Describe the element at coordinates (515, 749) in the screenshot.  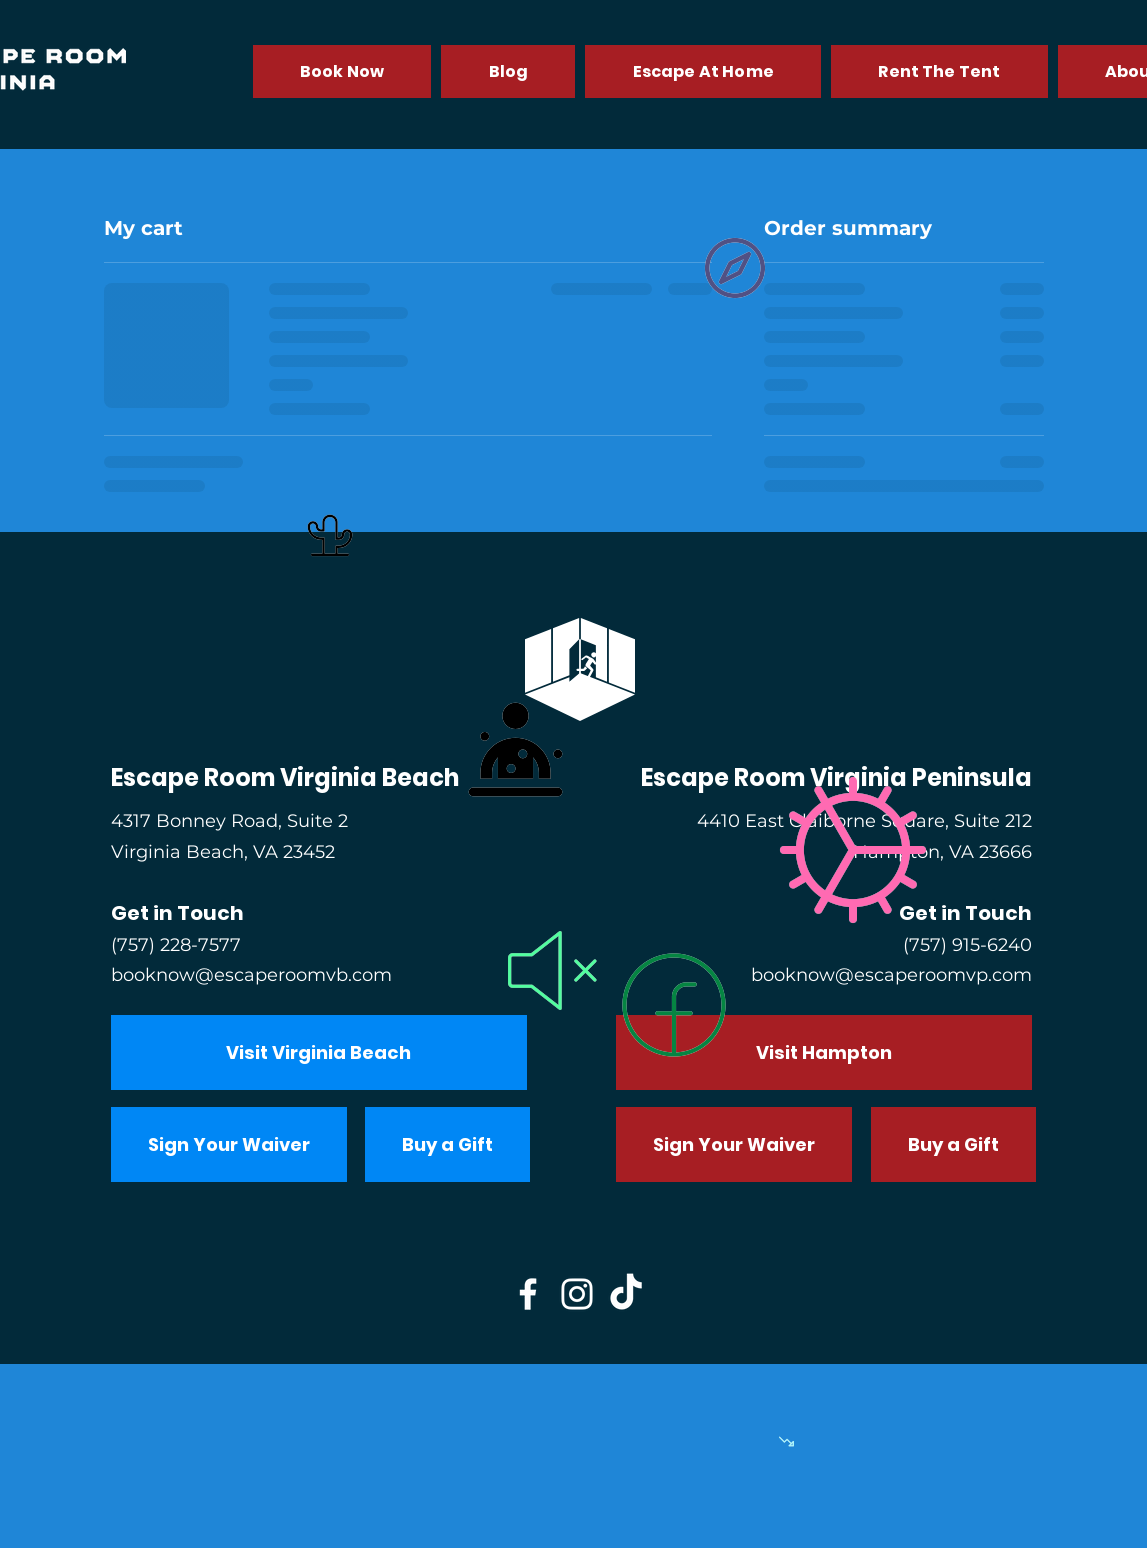
I see `view audience or attendee list` at that location.